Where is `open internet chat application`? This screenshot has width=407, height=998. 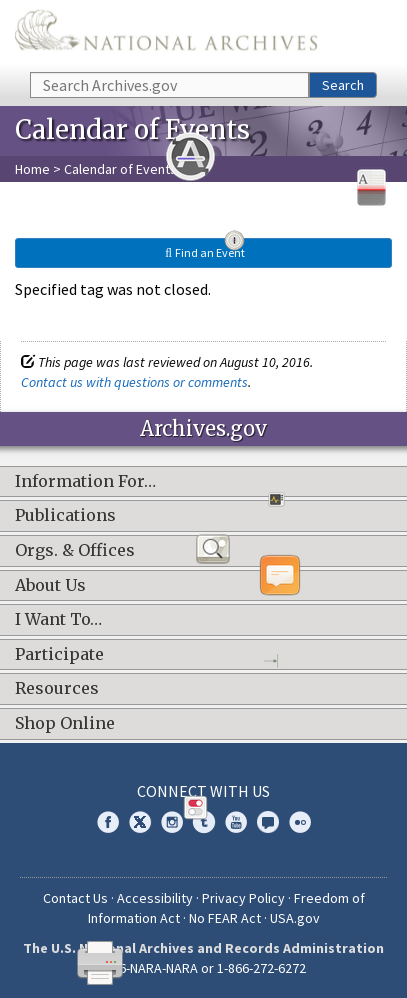 open internet chat application is located at coordinates (280, 575).